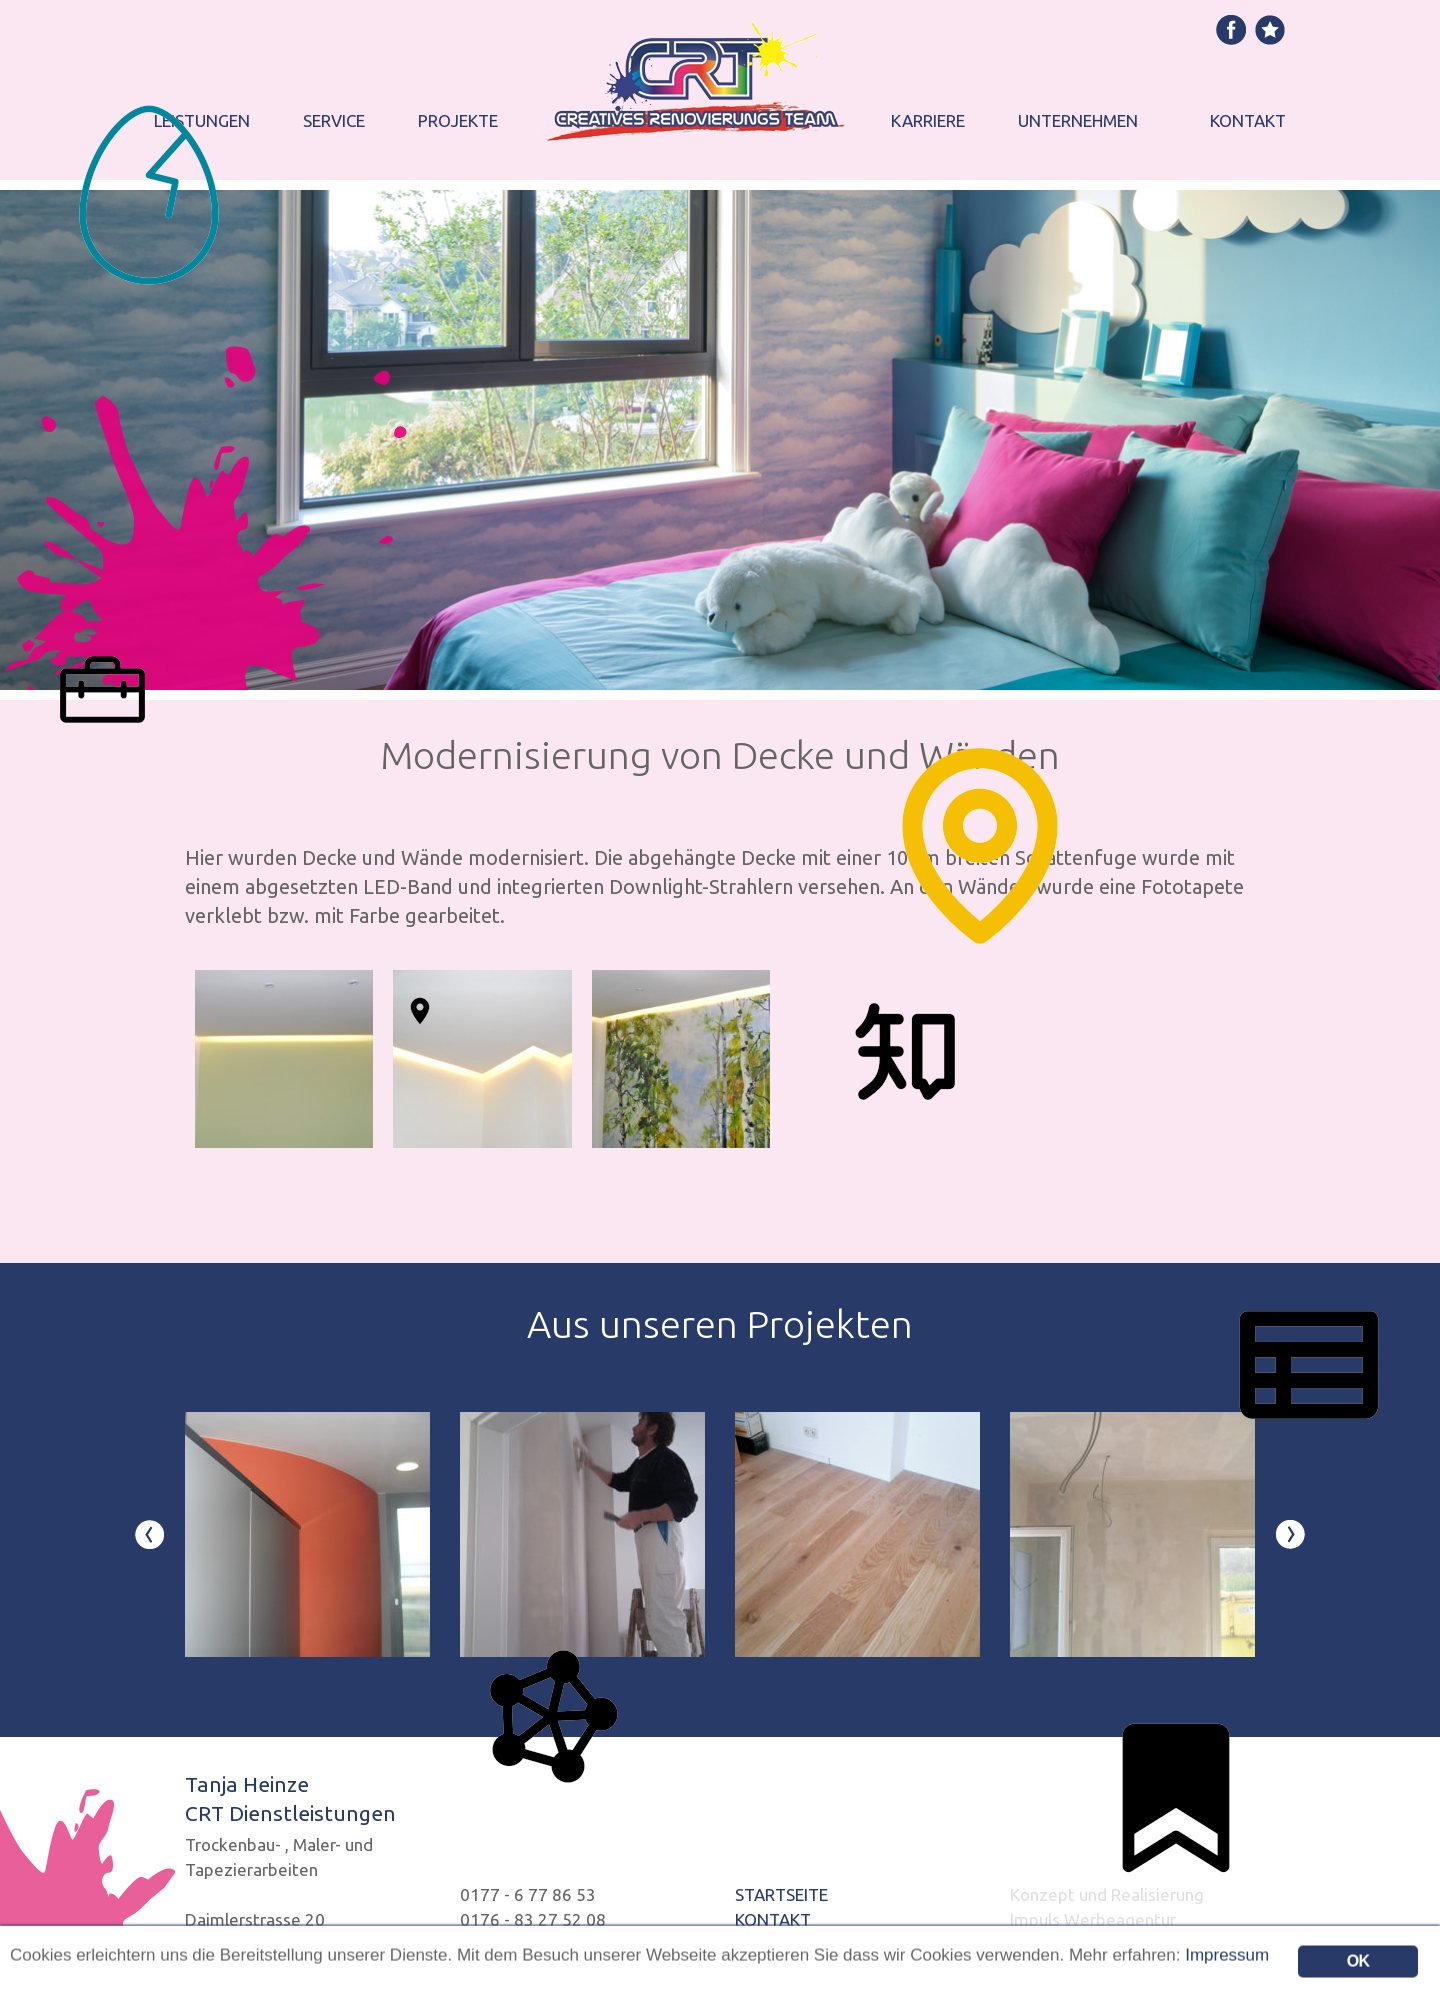  What do you see at coordinates (420, 1011) in the screenshot?
I see `view current location on map` at bounding box center [420, 1011].